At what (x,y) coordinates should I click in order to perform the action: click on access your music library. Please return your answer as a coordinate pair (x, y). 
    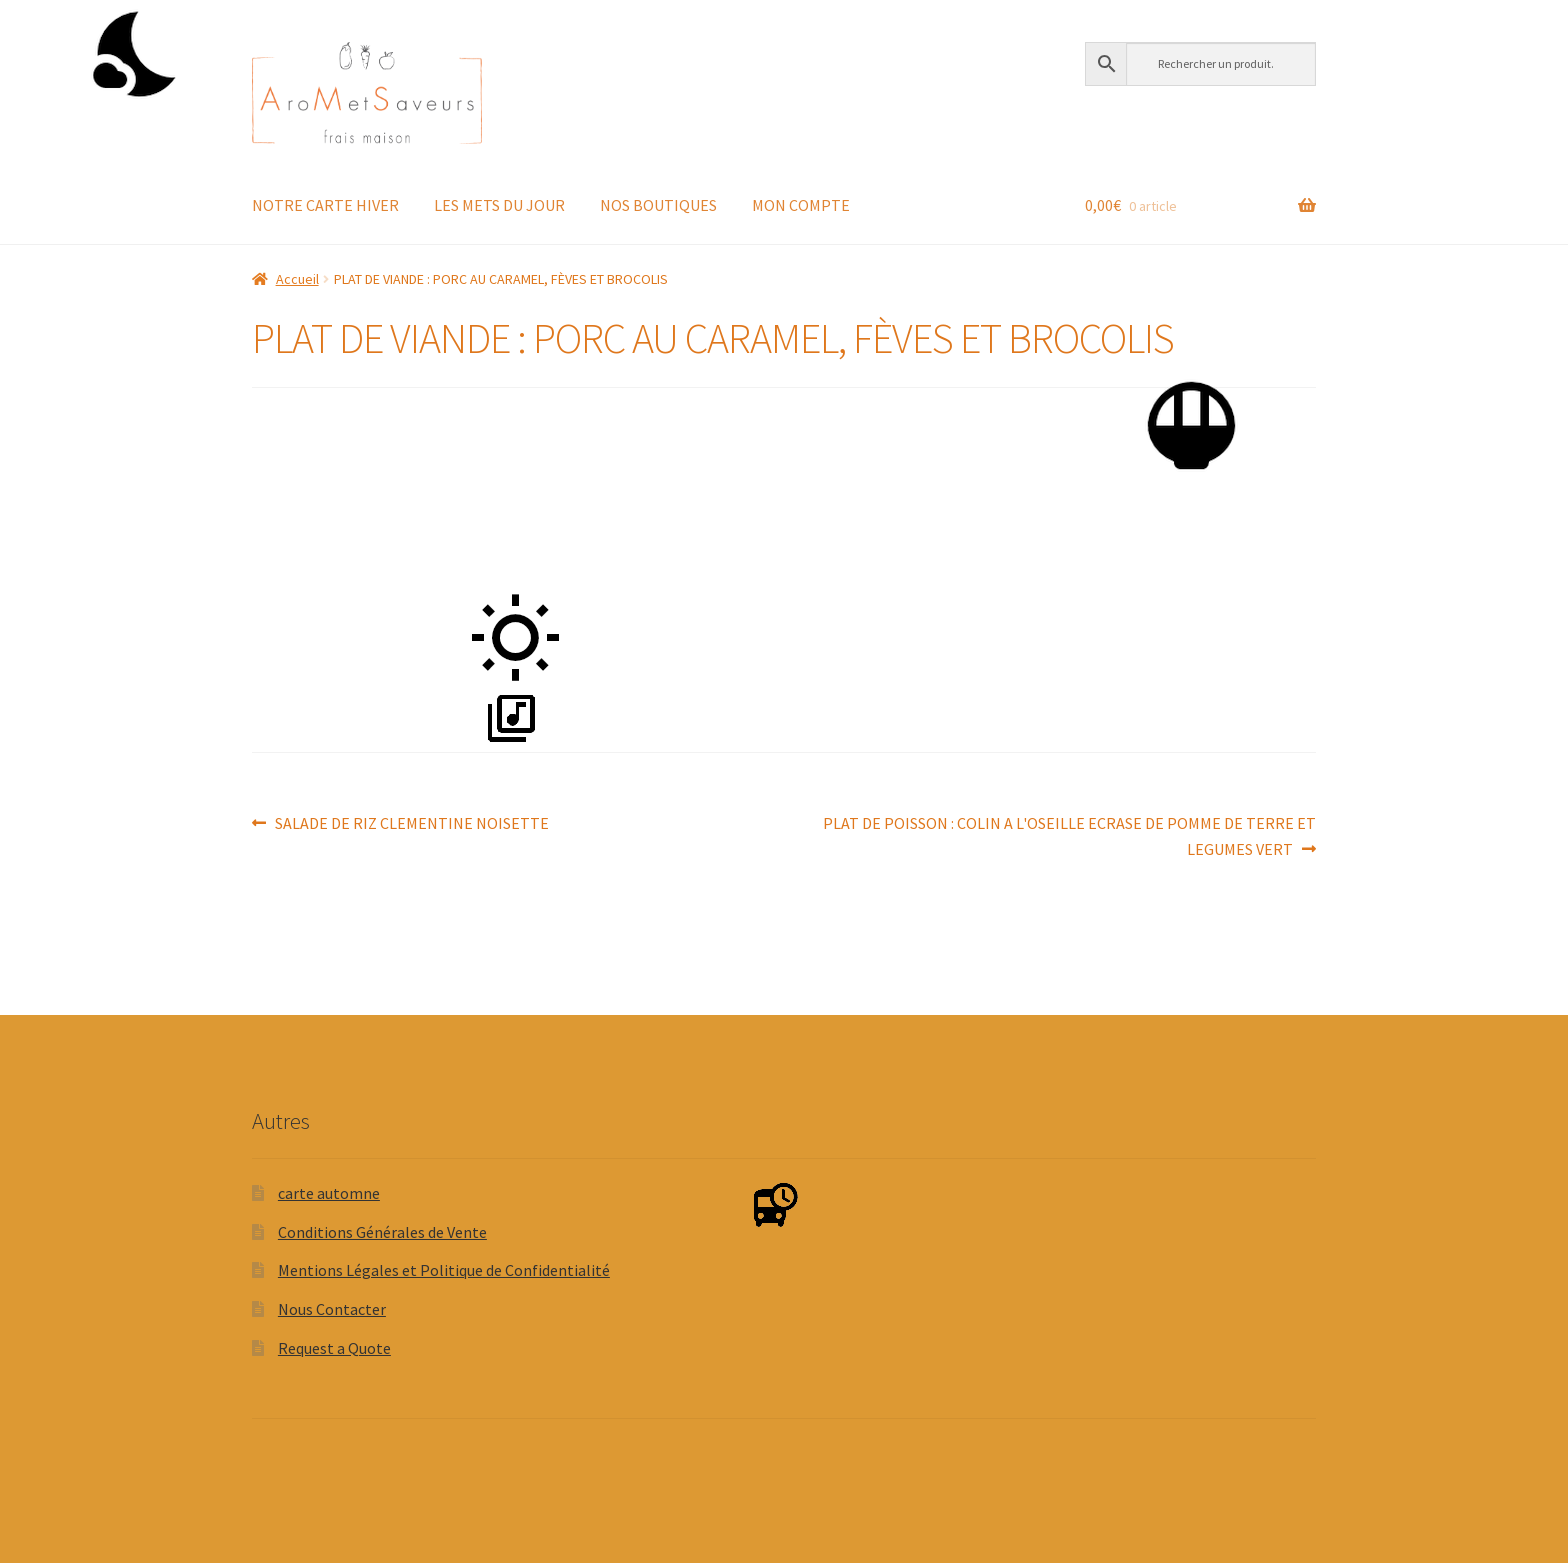
    Looking at the image, I should click on (511, 718).